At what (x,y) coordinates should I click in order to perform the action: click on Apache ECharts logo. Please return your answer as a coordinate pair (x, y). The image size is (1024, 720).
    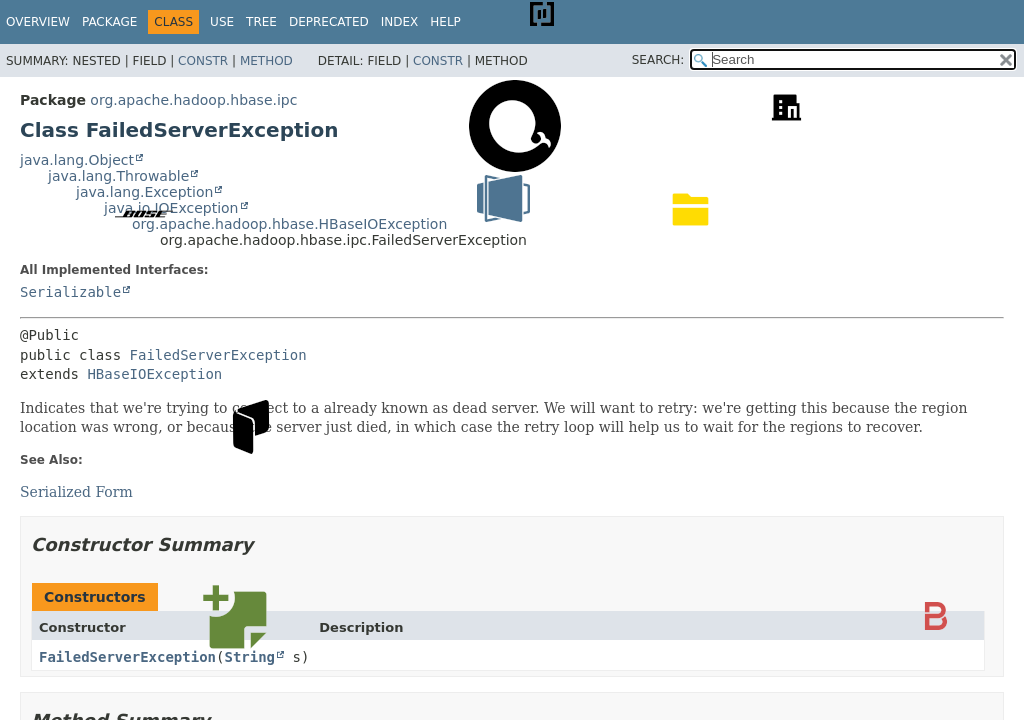
    Looking at the image, I should click on (515, 126).